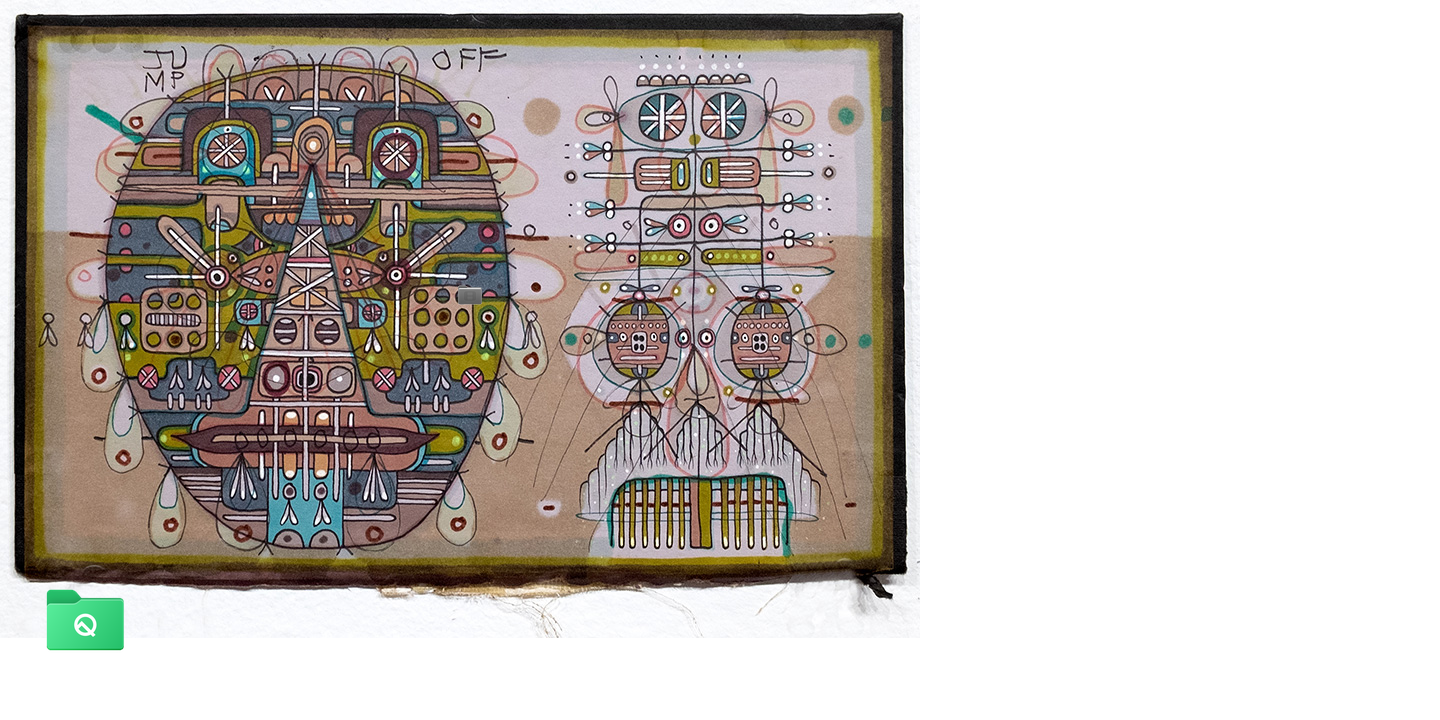  I want to click on open android 10 system folder, so click(85, 622).